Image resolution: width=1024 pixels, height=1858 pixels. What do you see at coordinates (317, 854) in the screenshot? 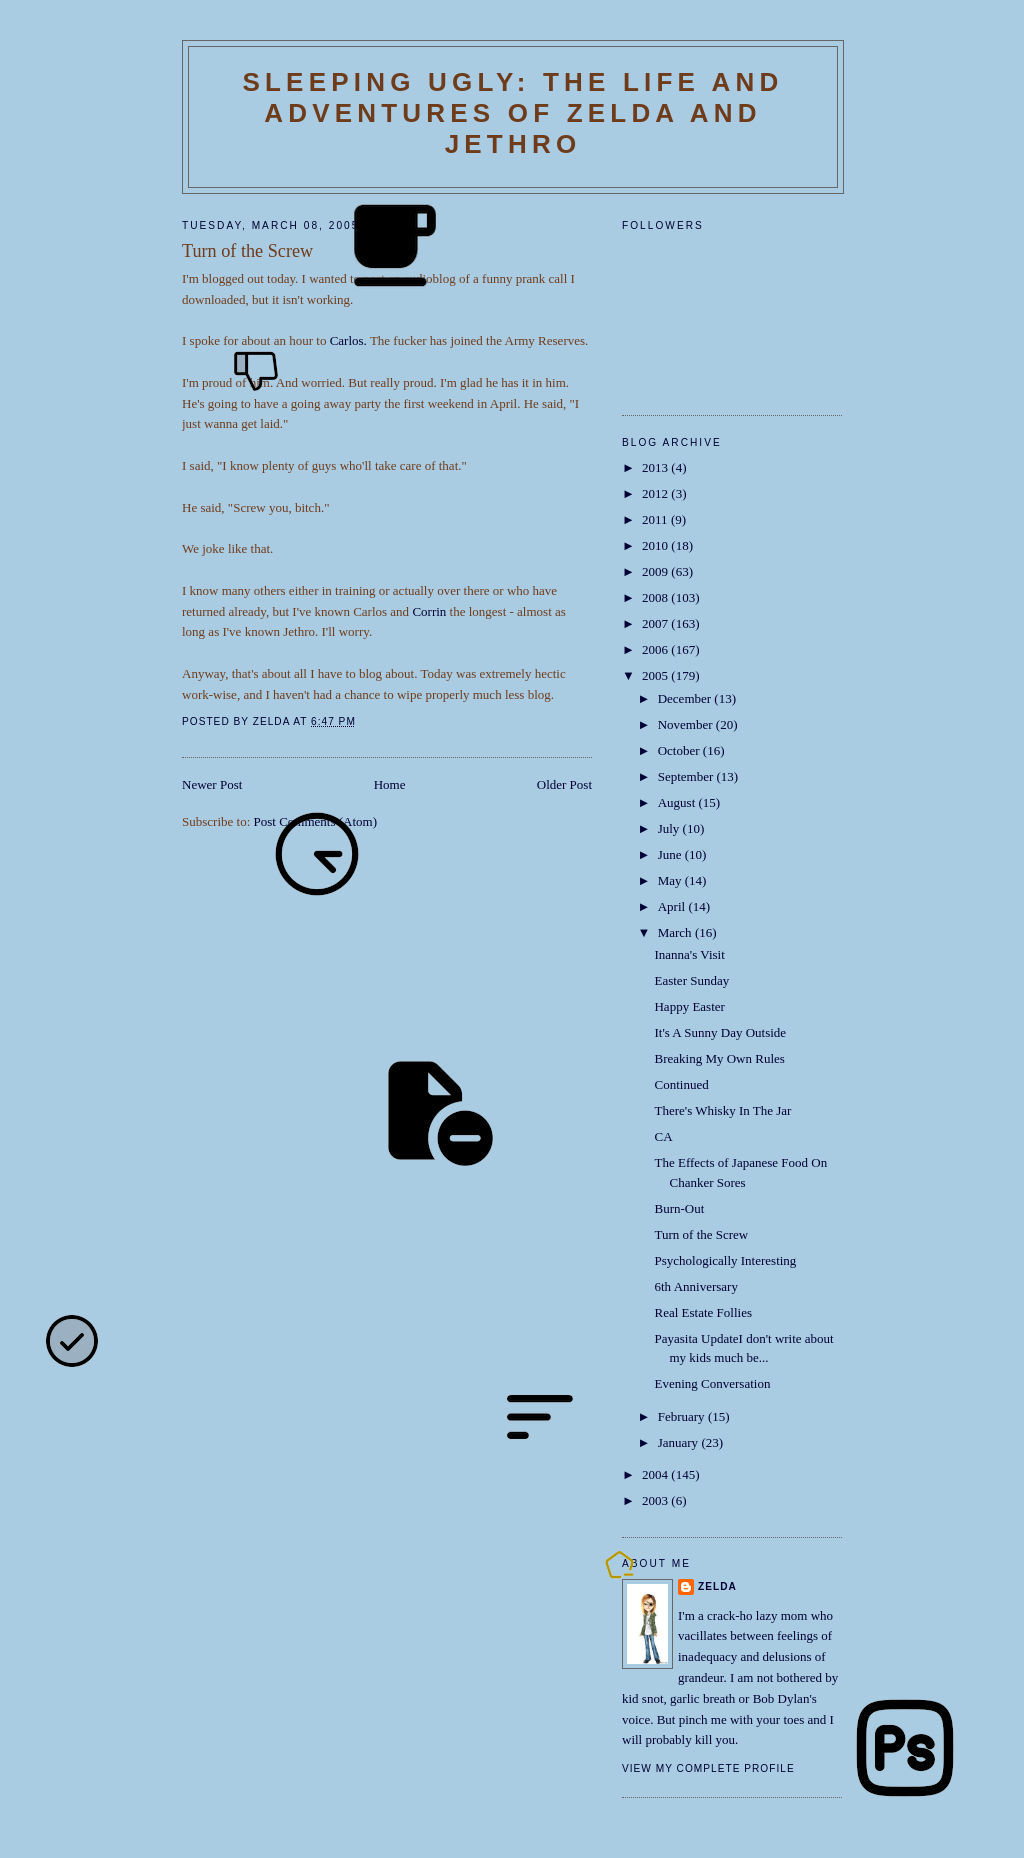
I see `indicates afternoon time or PM hours` at bounding box center [317, 854].